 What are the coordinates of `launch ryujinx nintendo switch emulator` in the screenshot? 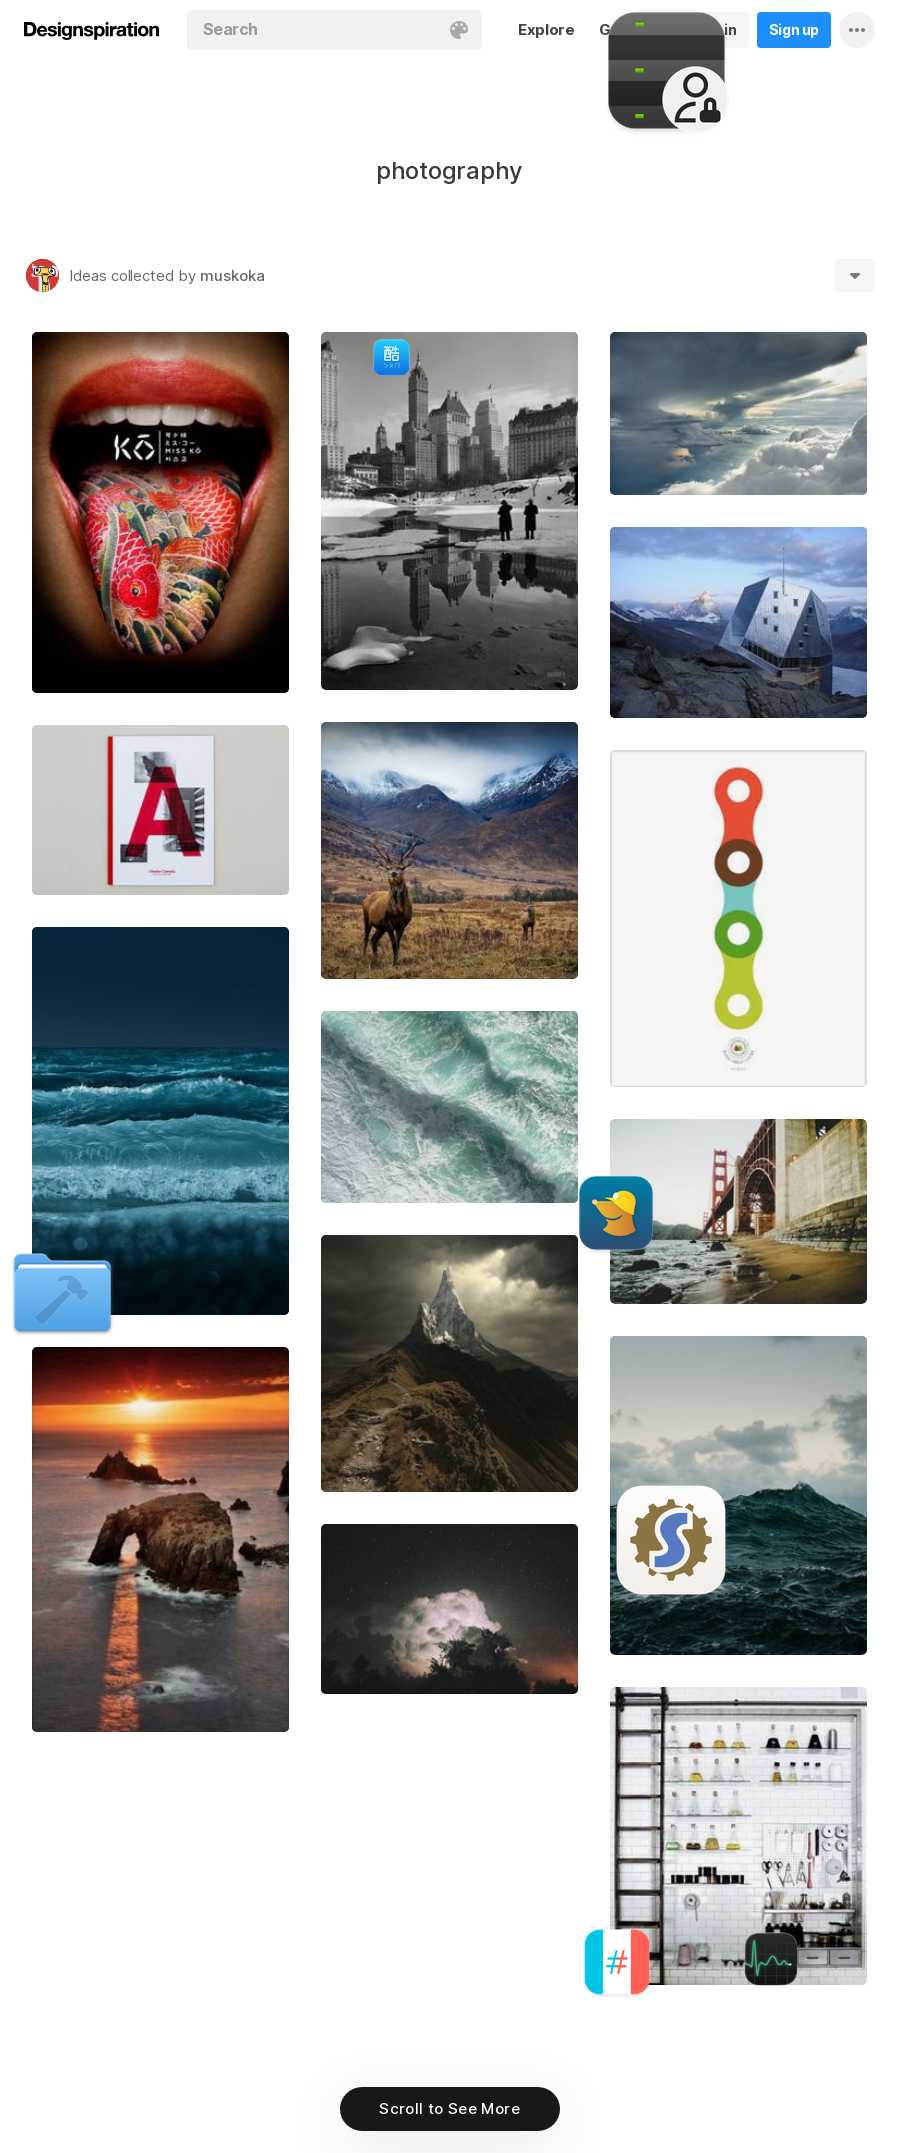 It's located at (617, 1962).